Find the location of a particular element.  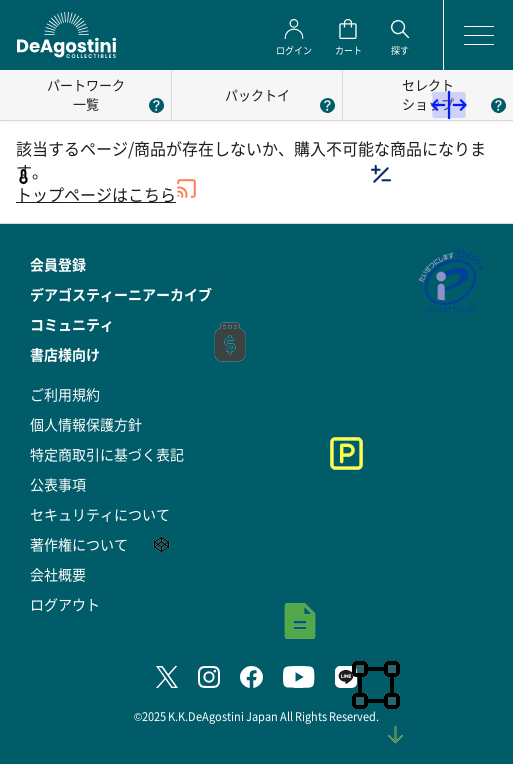

cast media to a nearby device is located at coordinates (186, 188).